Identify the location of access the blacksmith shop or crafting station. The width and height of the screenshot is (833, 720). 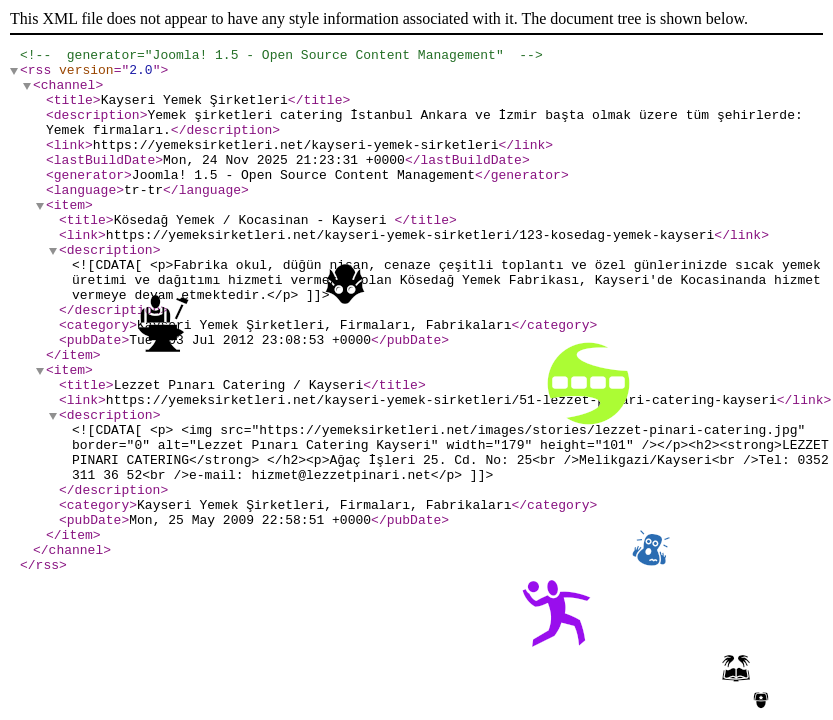
(161, 323).